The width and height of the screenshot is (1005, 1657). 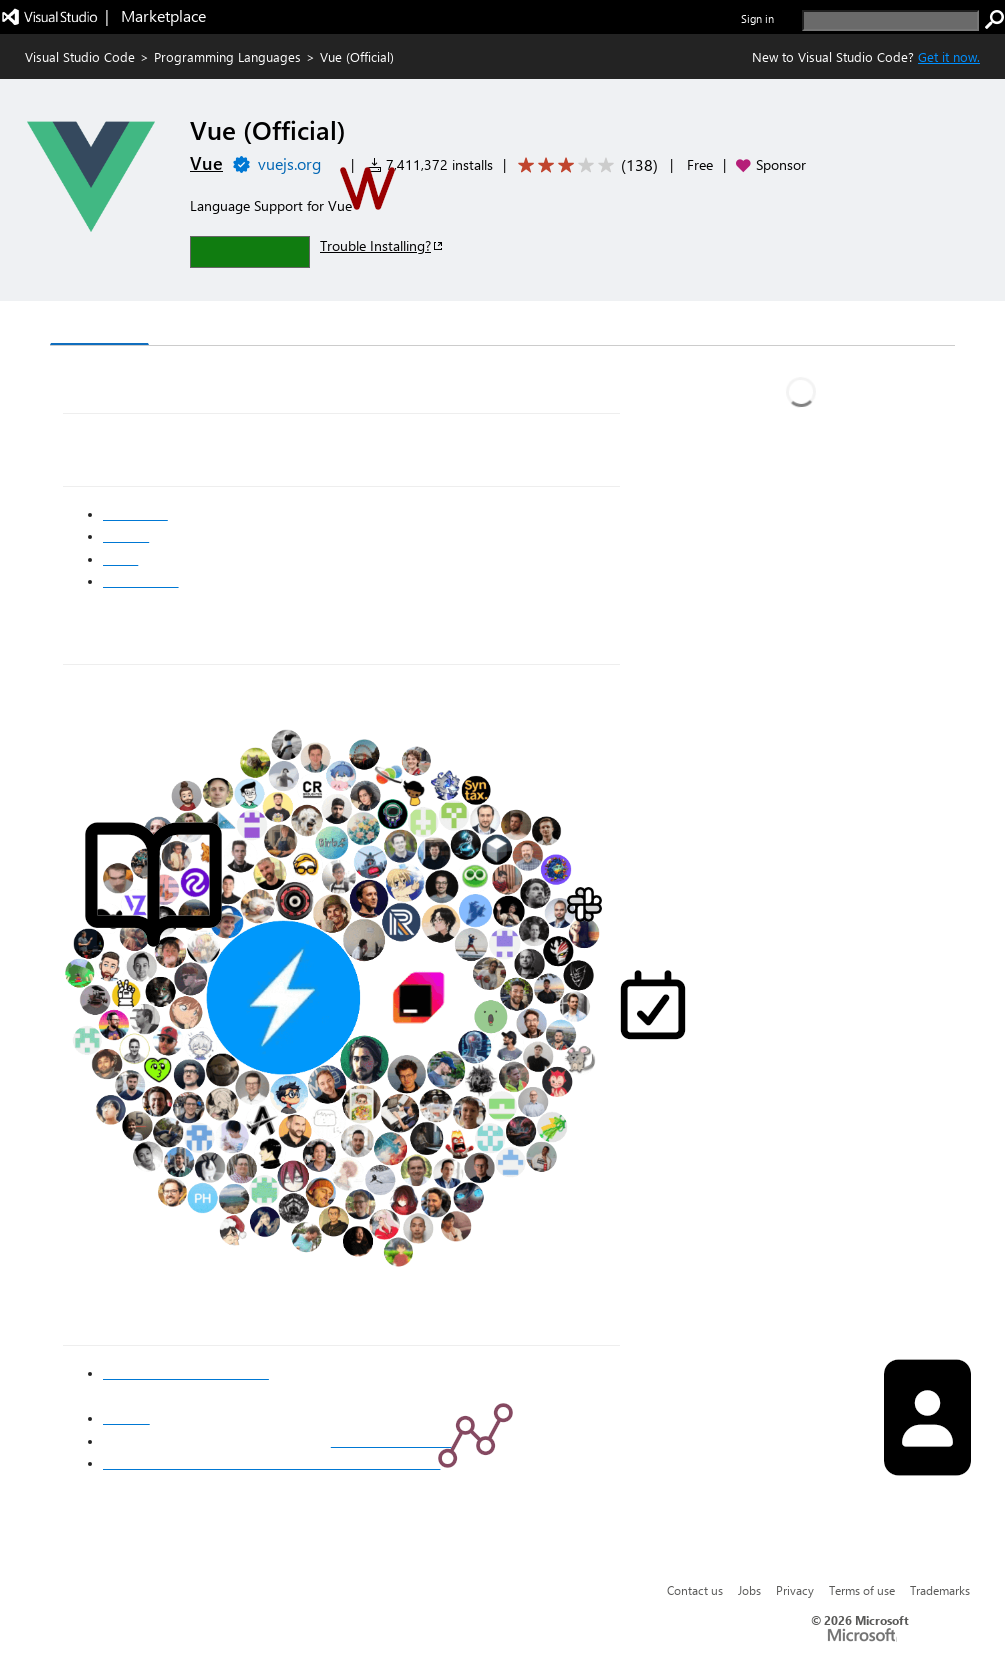 I want to click on represents the letter "w" in text or keyboard input, so click(x=367, y=188).